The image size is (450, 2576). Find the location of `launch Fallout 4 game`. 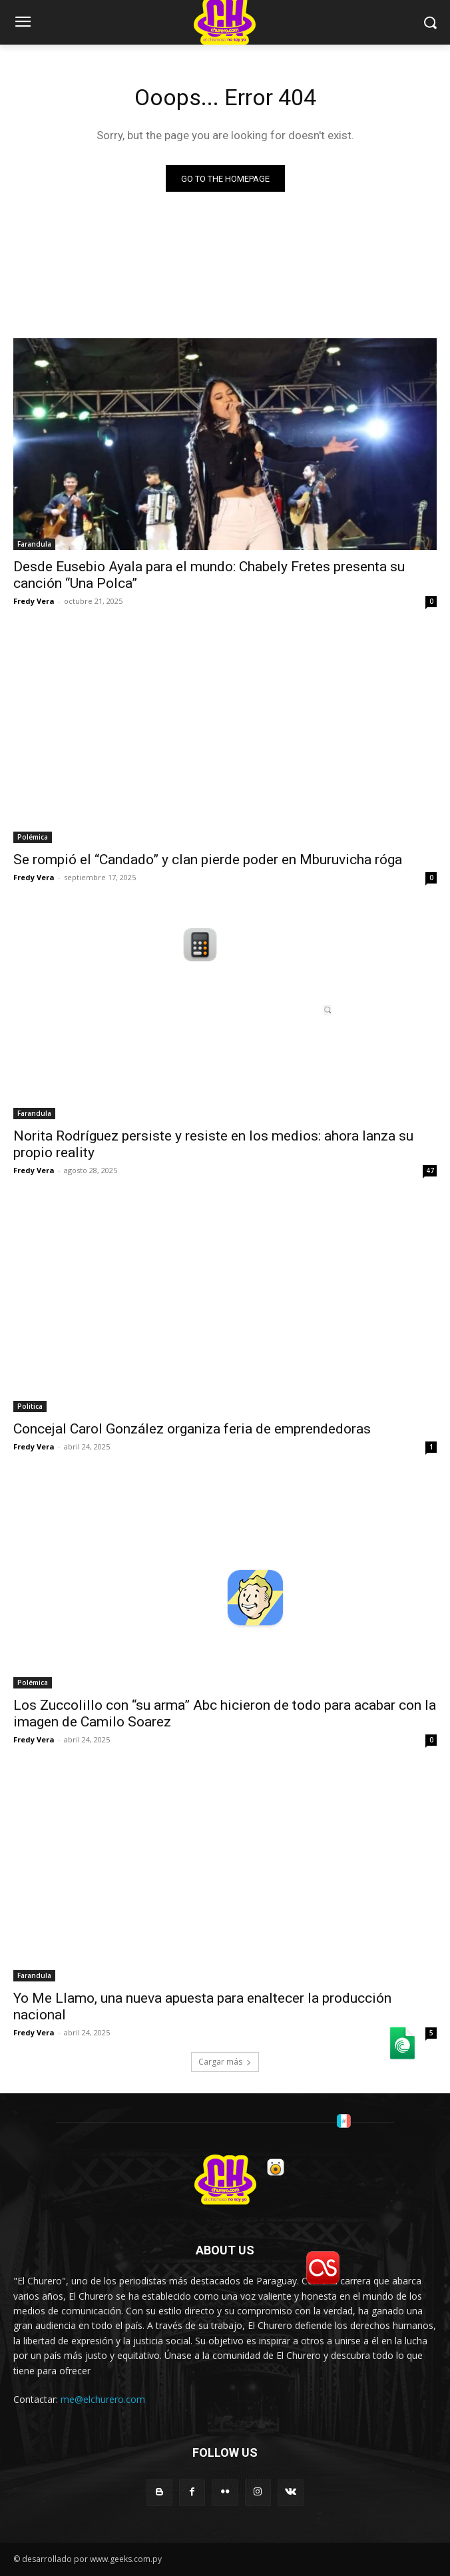

launch Fallout 4 game is located at coordinates (255, 1597).